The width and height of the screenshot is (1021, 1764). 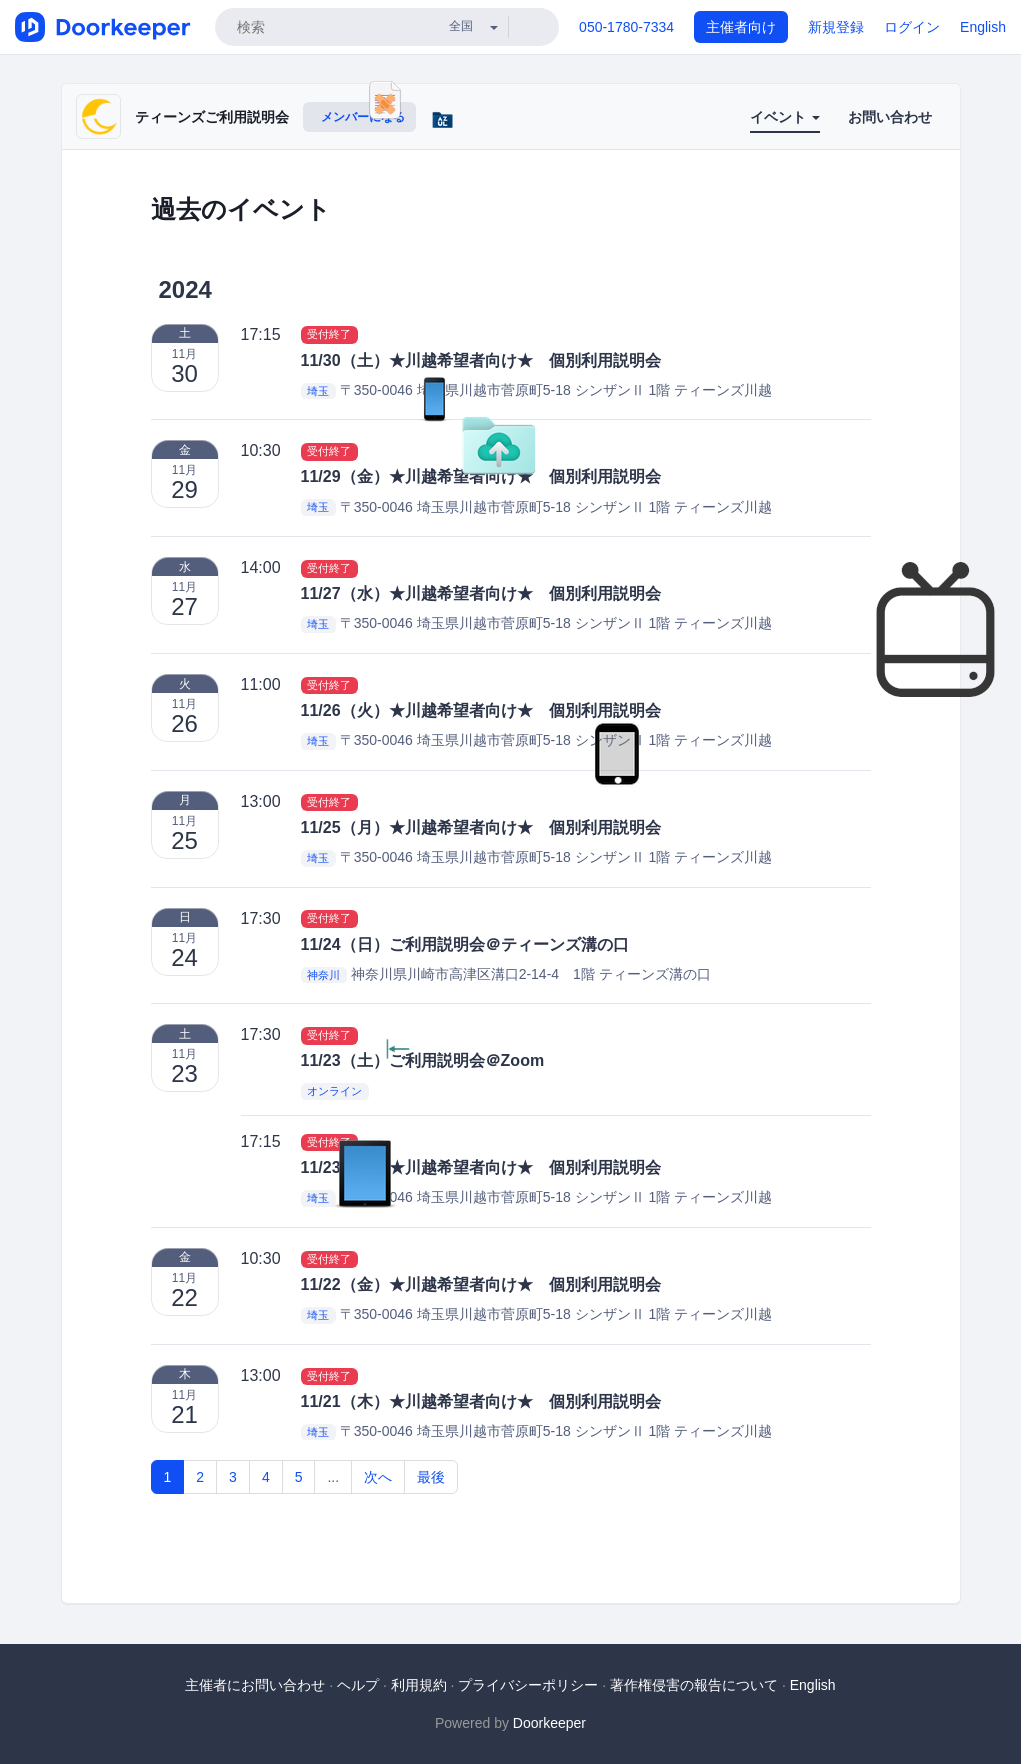 What do you see at coordinates (442, 120) in the screenshot?
I see `open the azul folder` at bounding box center [442, 120].